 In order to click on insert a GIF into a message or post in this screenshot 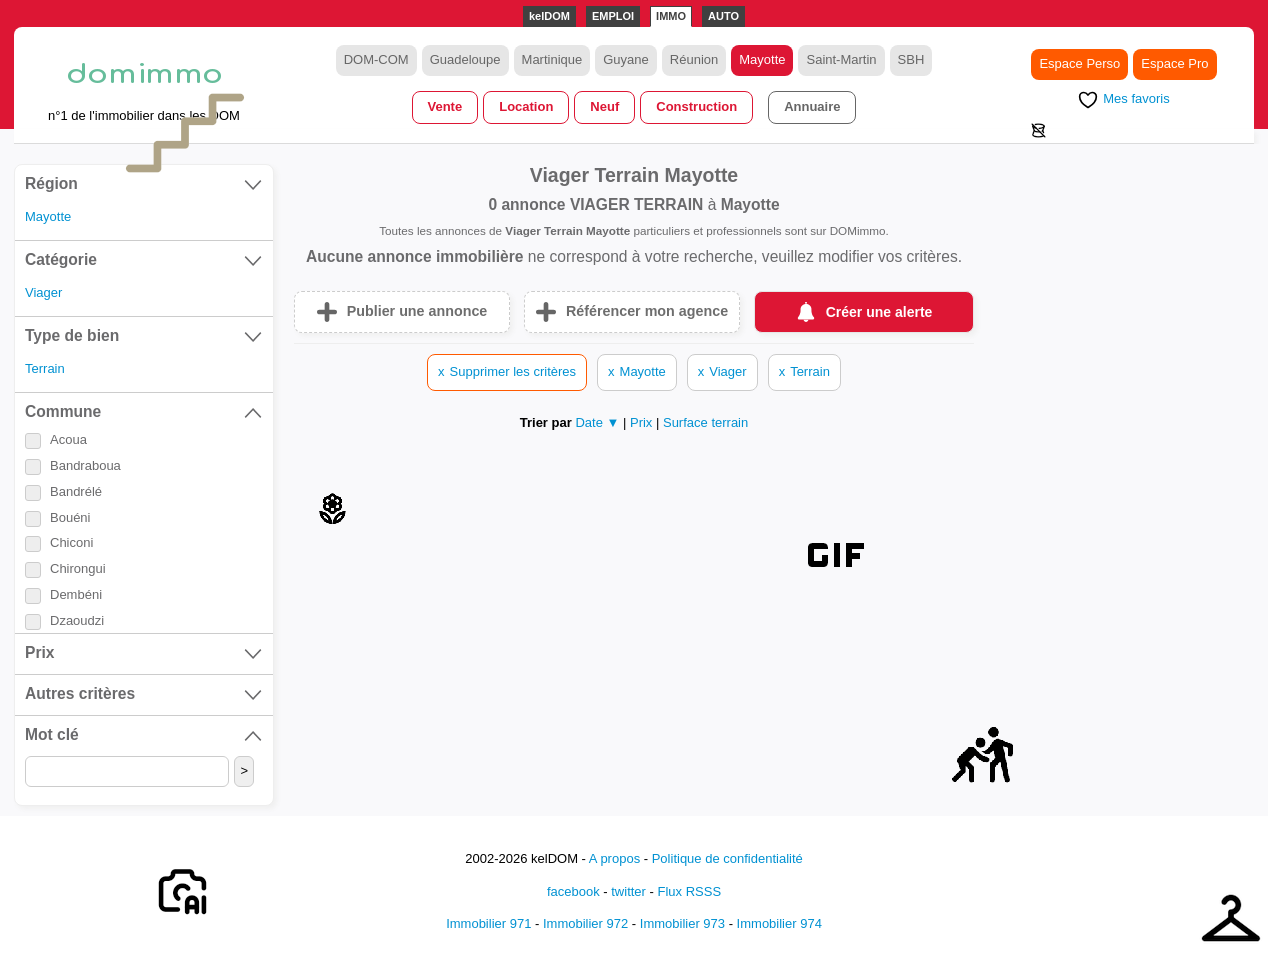, I will do `click(836, 555)`.